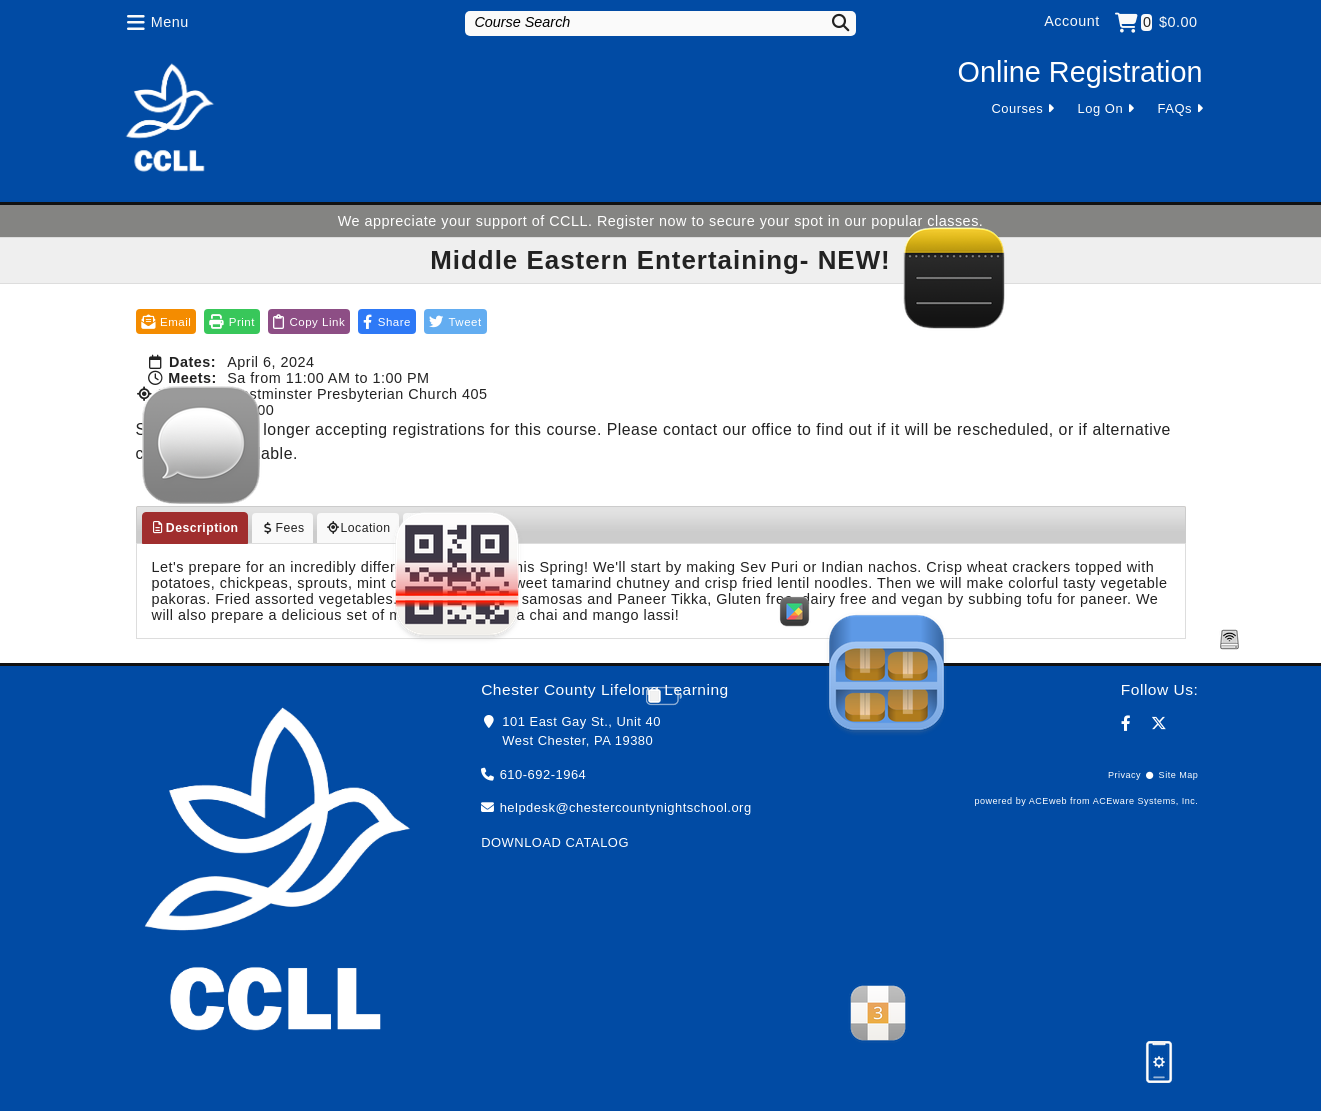 Image resolution: width=1321 pixels, height=1111 pixels. What do you see at coordinates (457, 574) in the screenshot?
I see `open QR code scanner app` at bounding box center [457, 574].